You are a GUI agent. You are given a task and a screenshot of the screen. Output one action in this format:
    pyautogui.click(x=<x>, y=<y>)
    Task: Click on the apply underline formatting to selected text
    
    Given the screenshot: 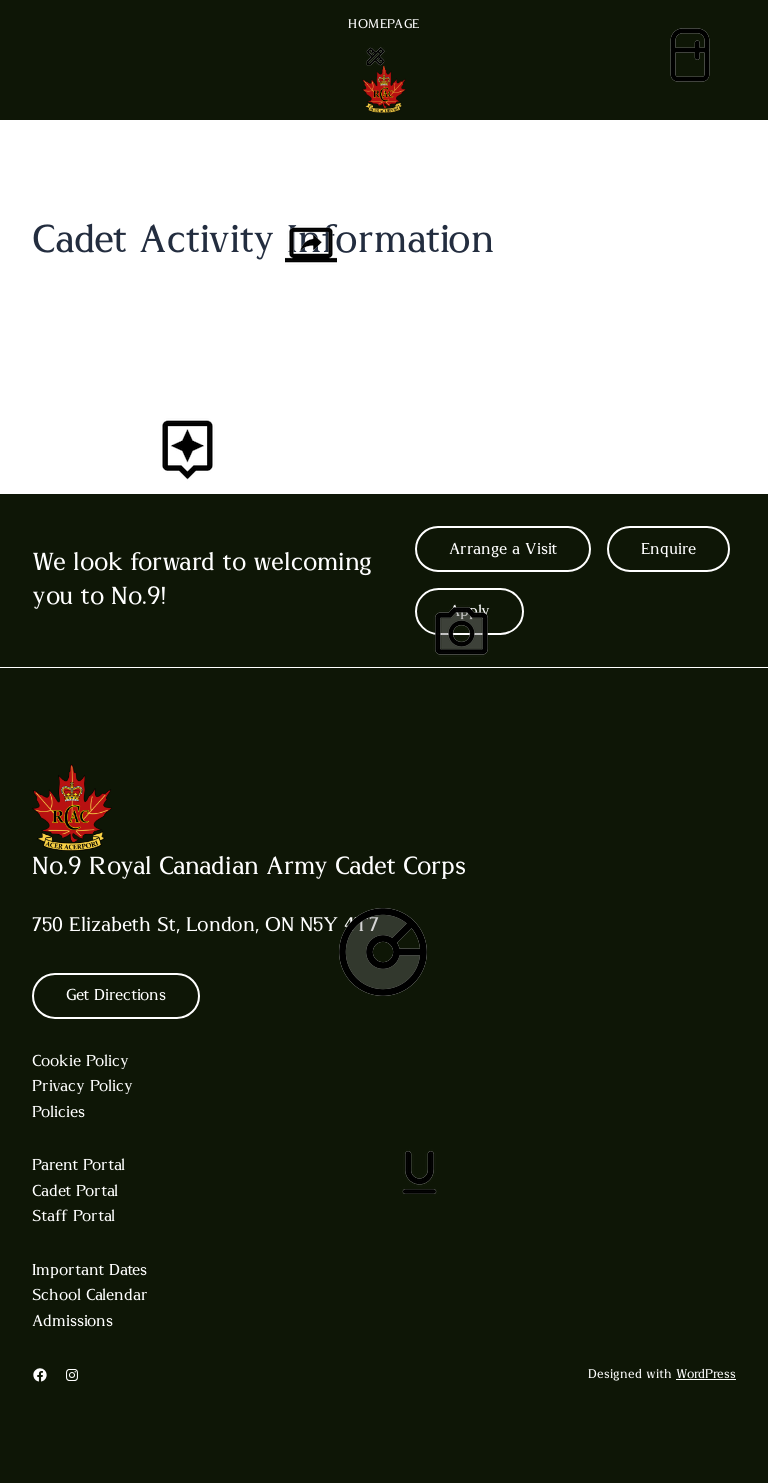 What is the action you would take?
    pyautogui.click(x=419, y=1172)
    